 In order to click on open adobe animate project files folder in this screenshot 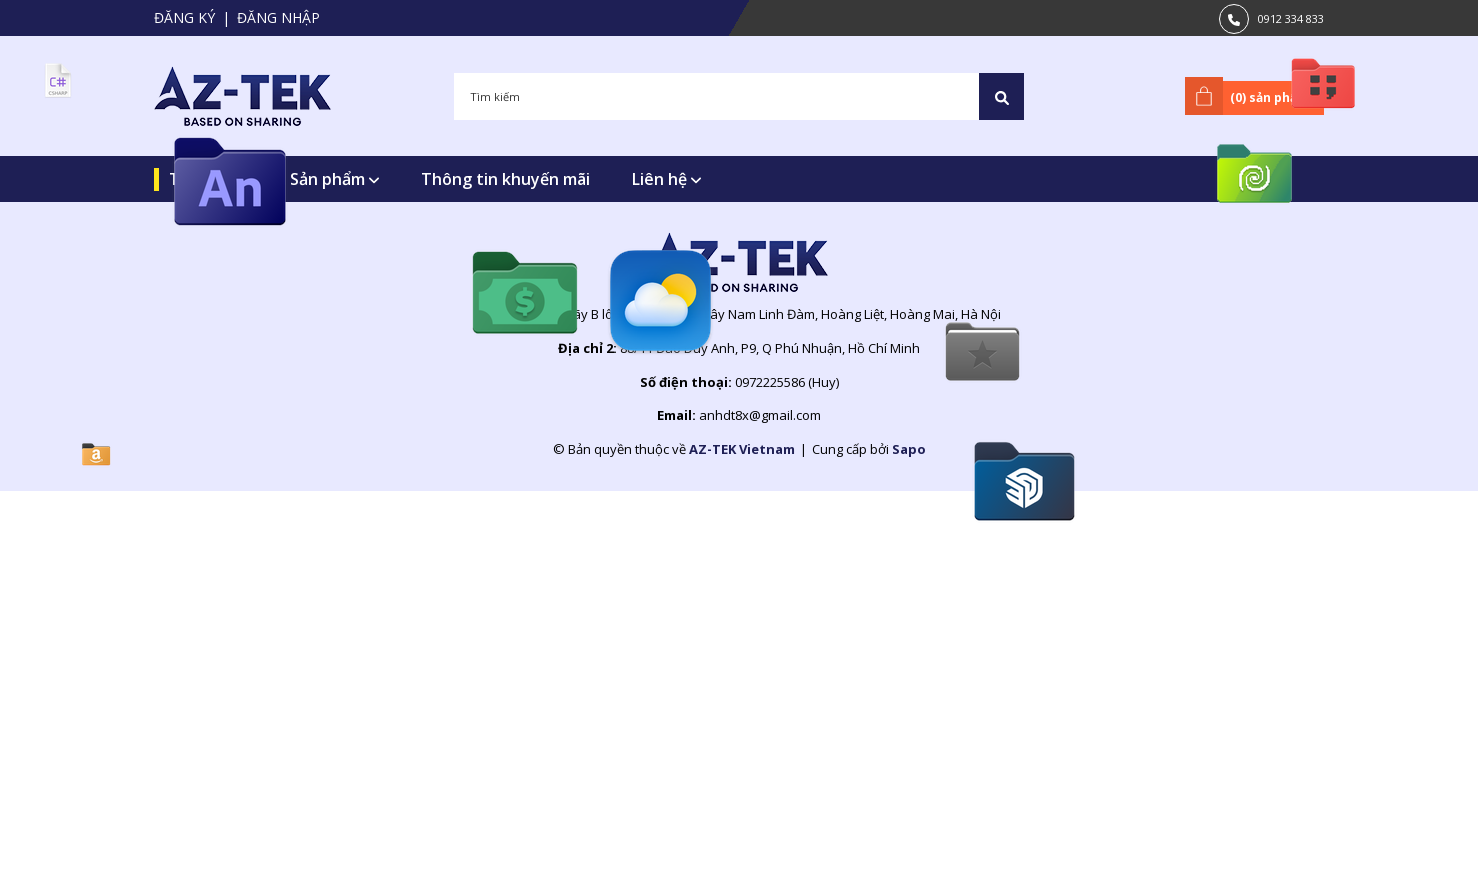, I will do `click(229, 184)`.